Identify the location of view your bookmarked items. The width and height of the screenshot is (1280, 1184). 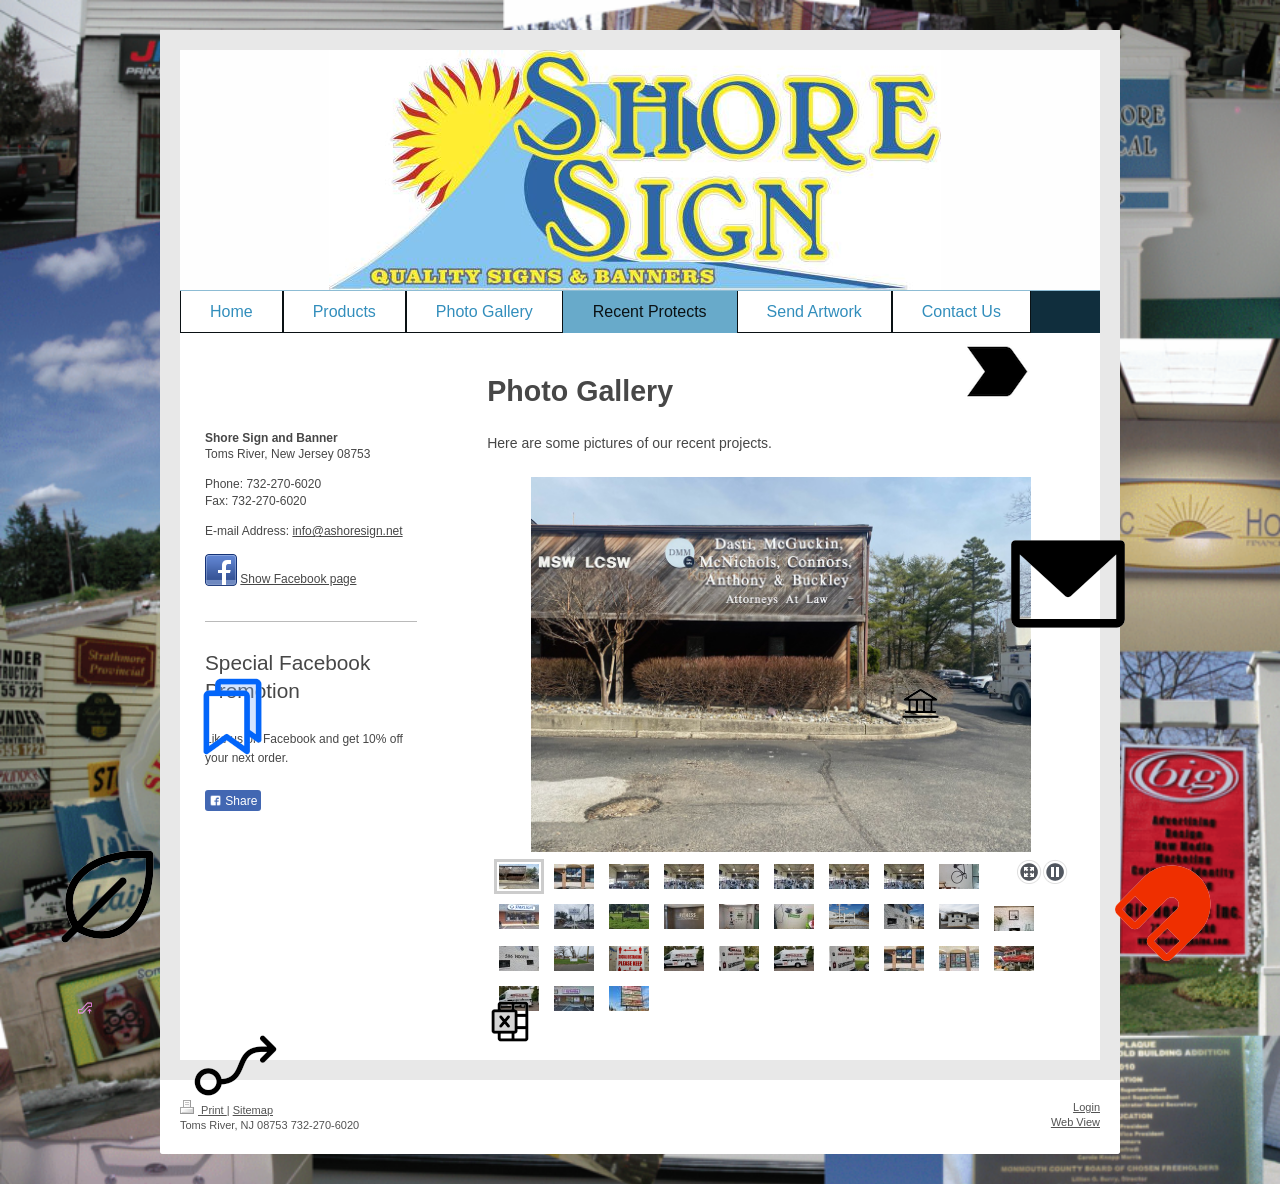
(232, 716).